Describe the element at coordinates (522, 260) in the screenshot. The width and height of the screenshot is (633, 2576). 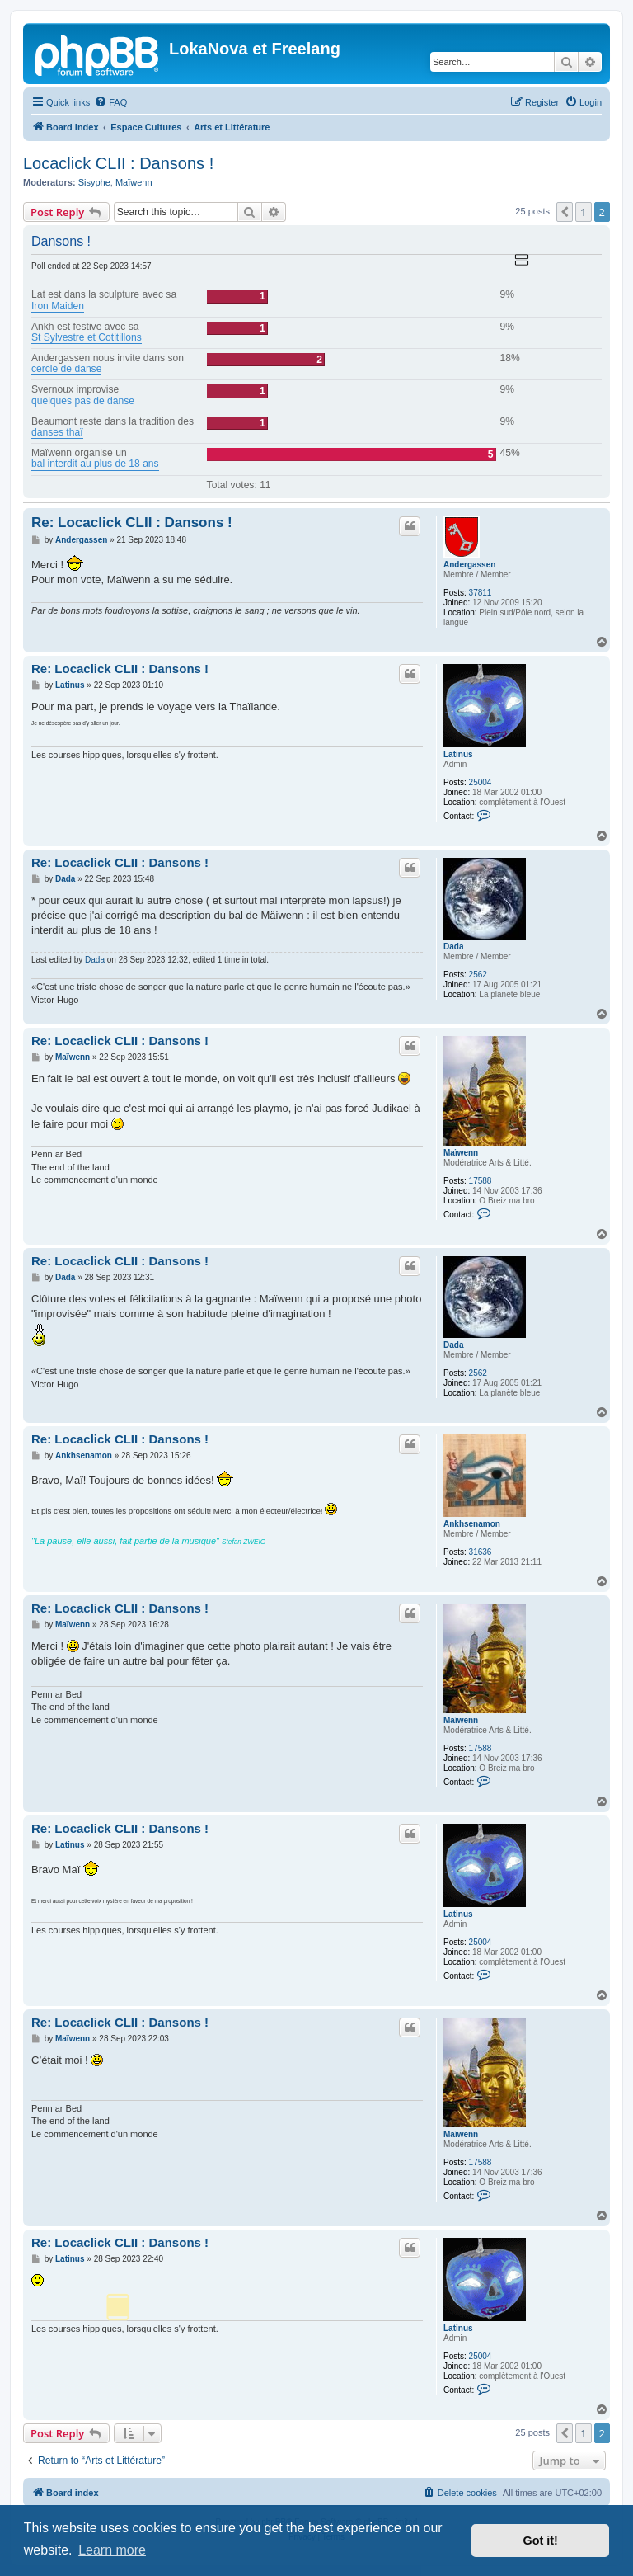
I see `switch to row view layout` at that location.